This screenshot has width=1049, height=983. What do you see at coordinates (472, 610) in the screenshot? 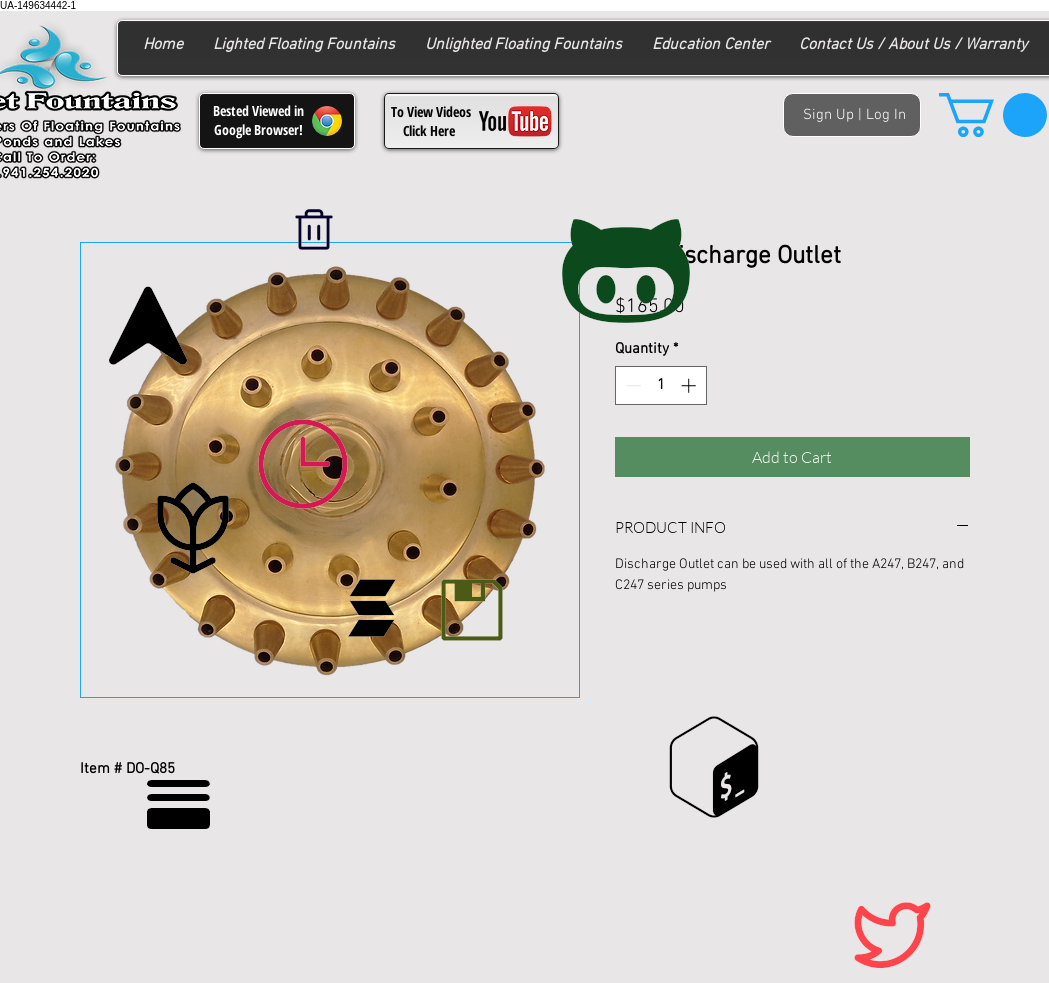
I see `save current file or document` at bounding box center [472, 610].